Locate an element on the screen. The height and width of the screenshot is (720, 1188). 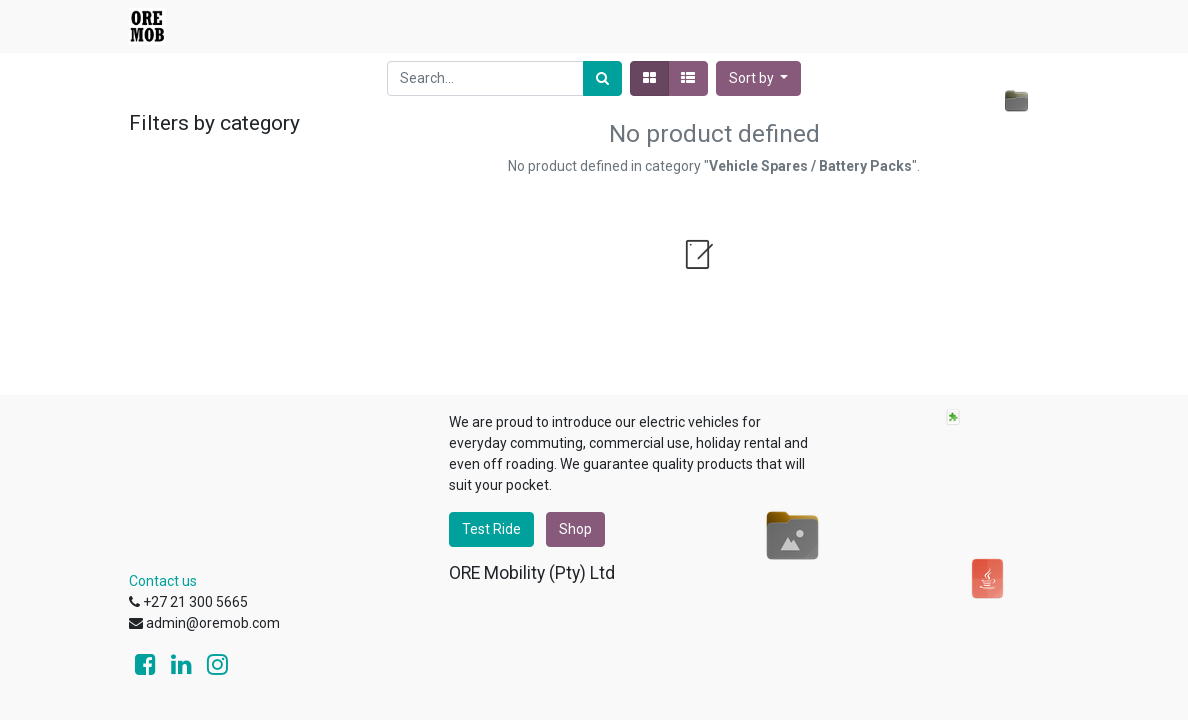
open your pictures folder is located at coordinates (792, 535).